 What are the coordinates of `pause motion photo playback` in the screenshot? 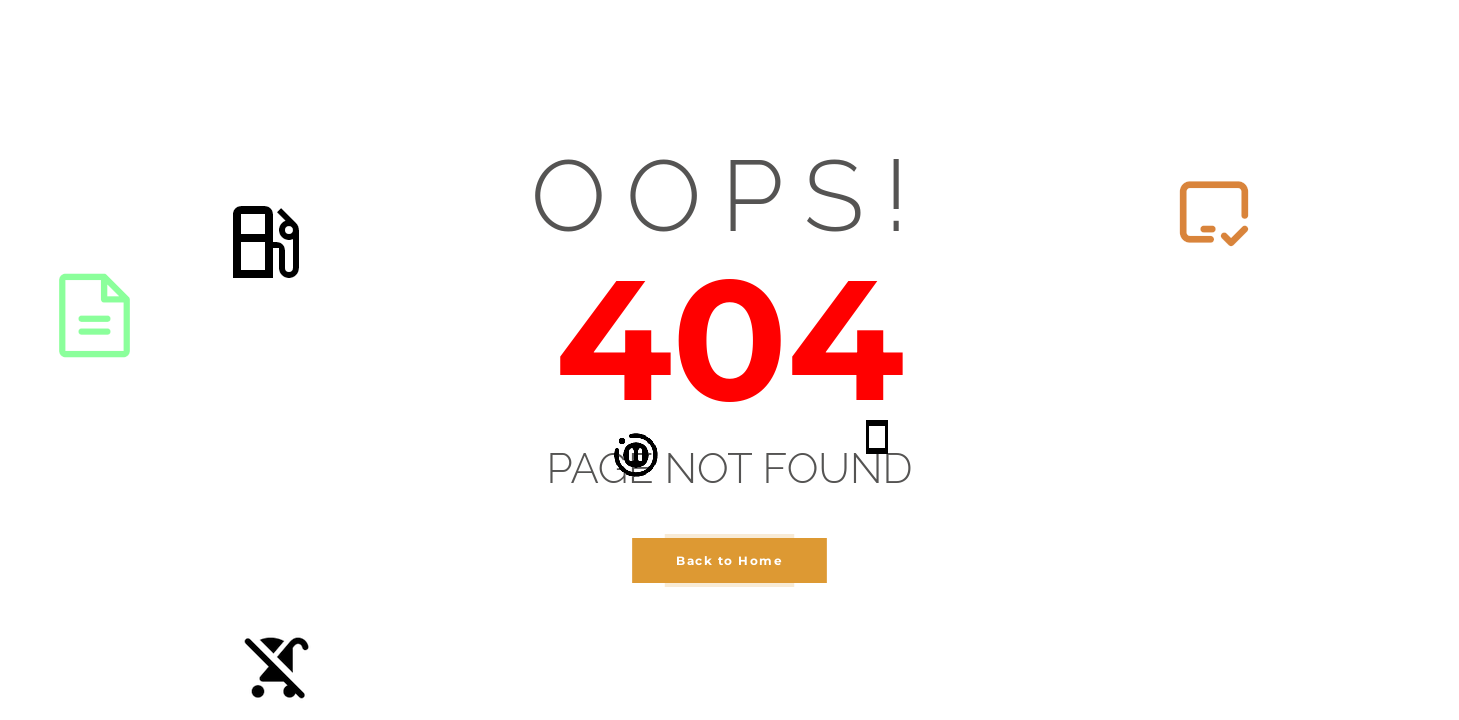 It's located at (636, 455).